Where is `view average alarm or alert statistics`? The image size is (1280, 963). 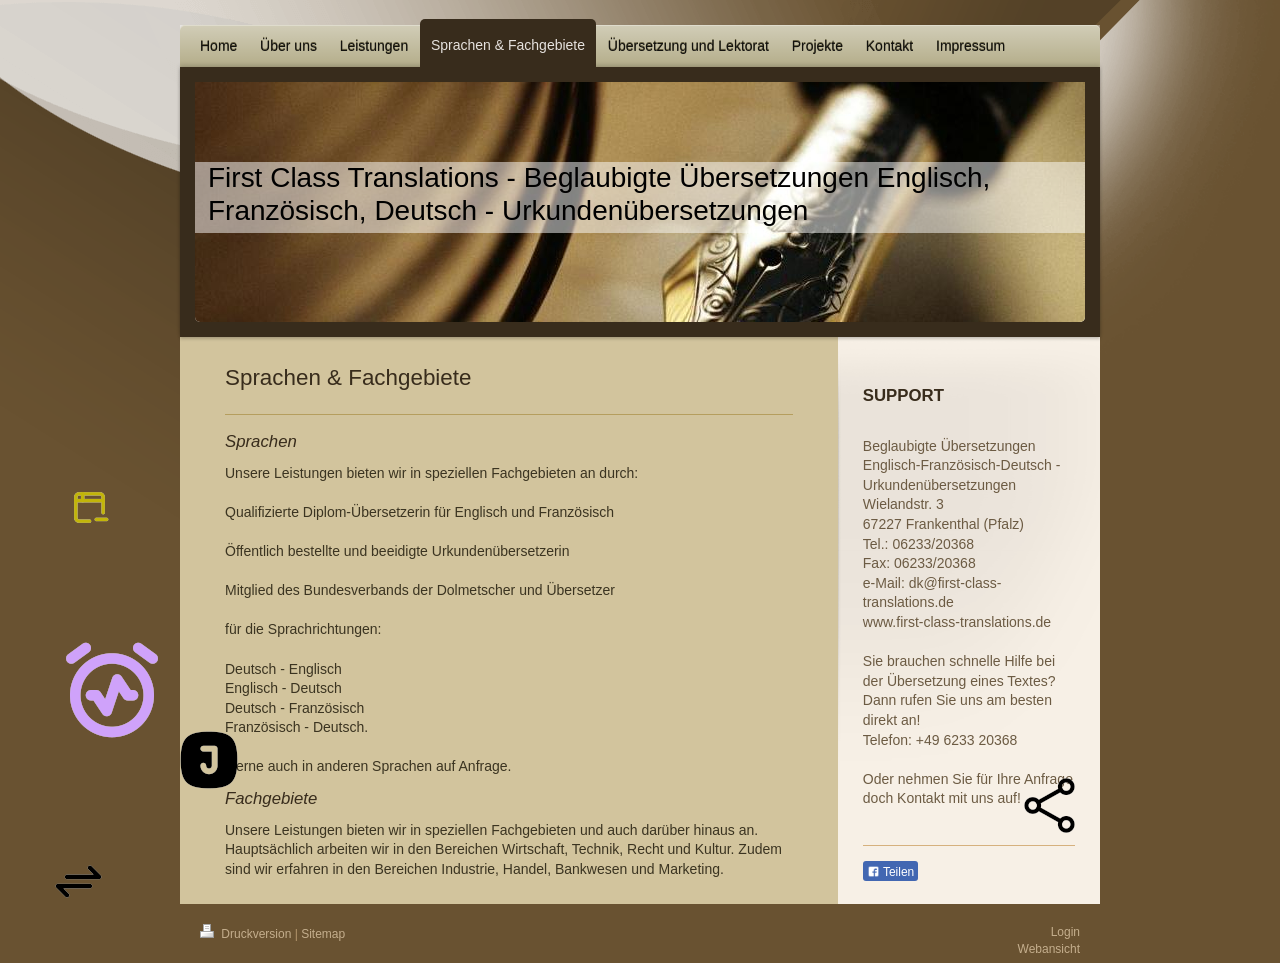
view average alarm or alert statistics is located at coordinates (112, 690).